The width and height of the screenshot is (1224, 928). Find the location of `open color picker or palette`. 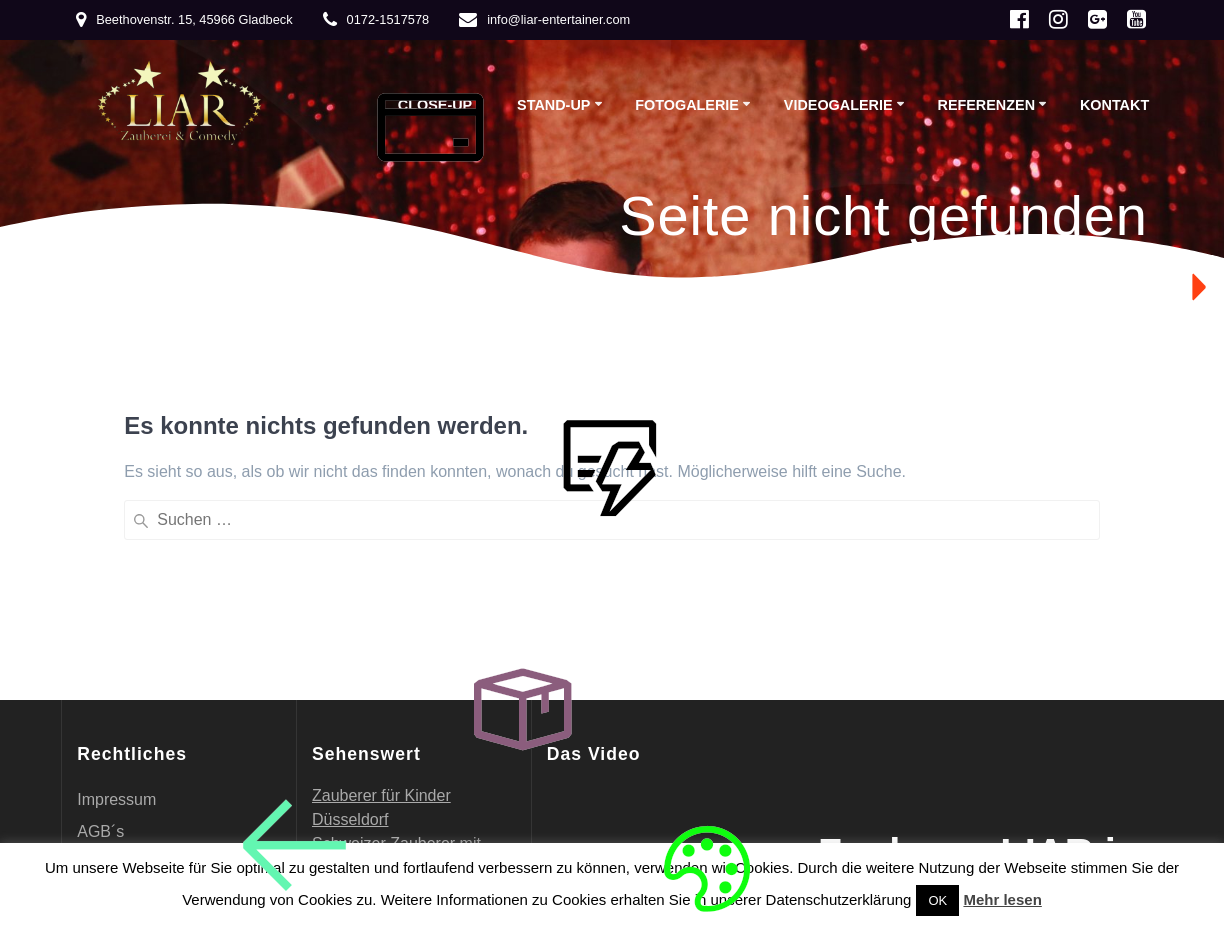

open color picker or palette is located at coordinates (707, 869).